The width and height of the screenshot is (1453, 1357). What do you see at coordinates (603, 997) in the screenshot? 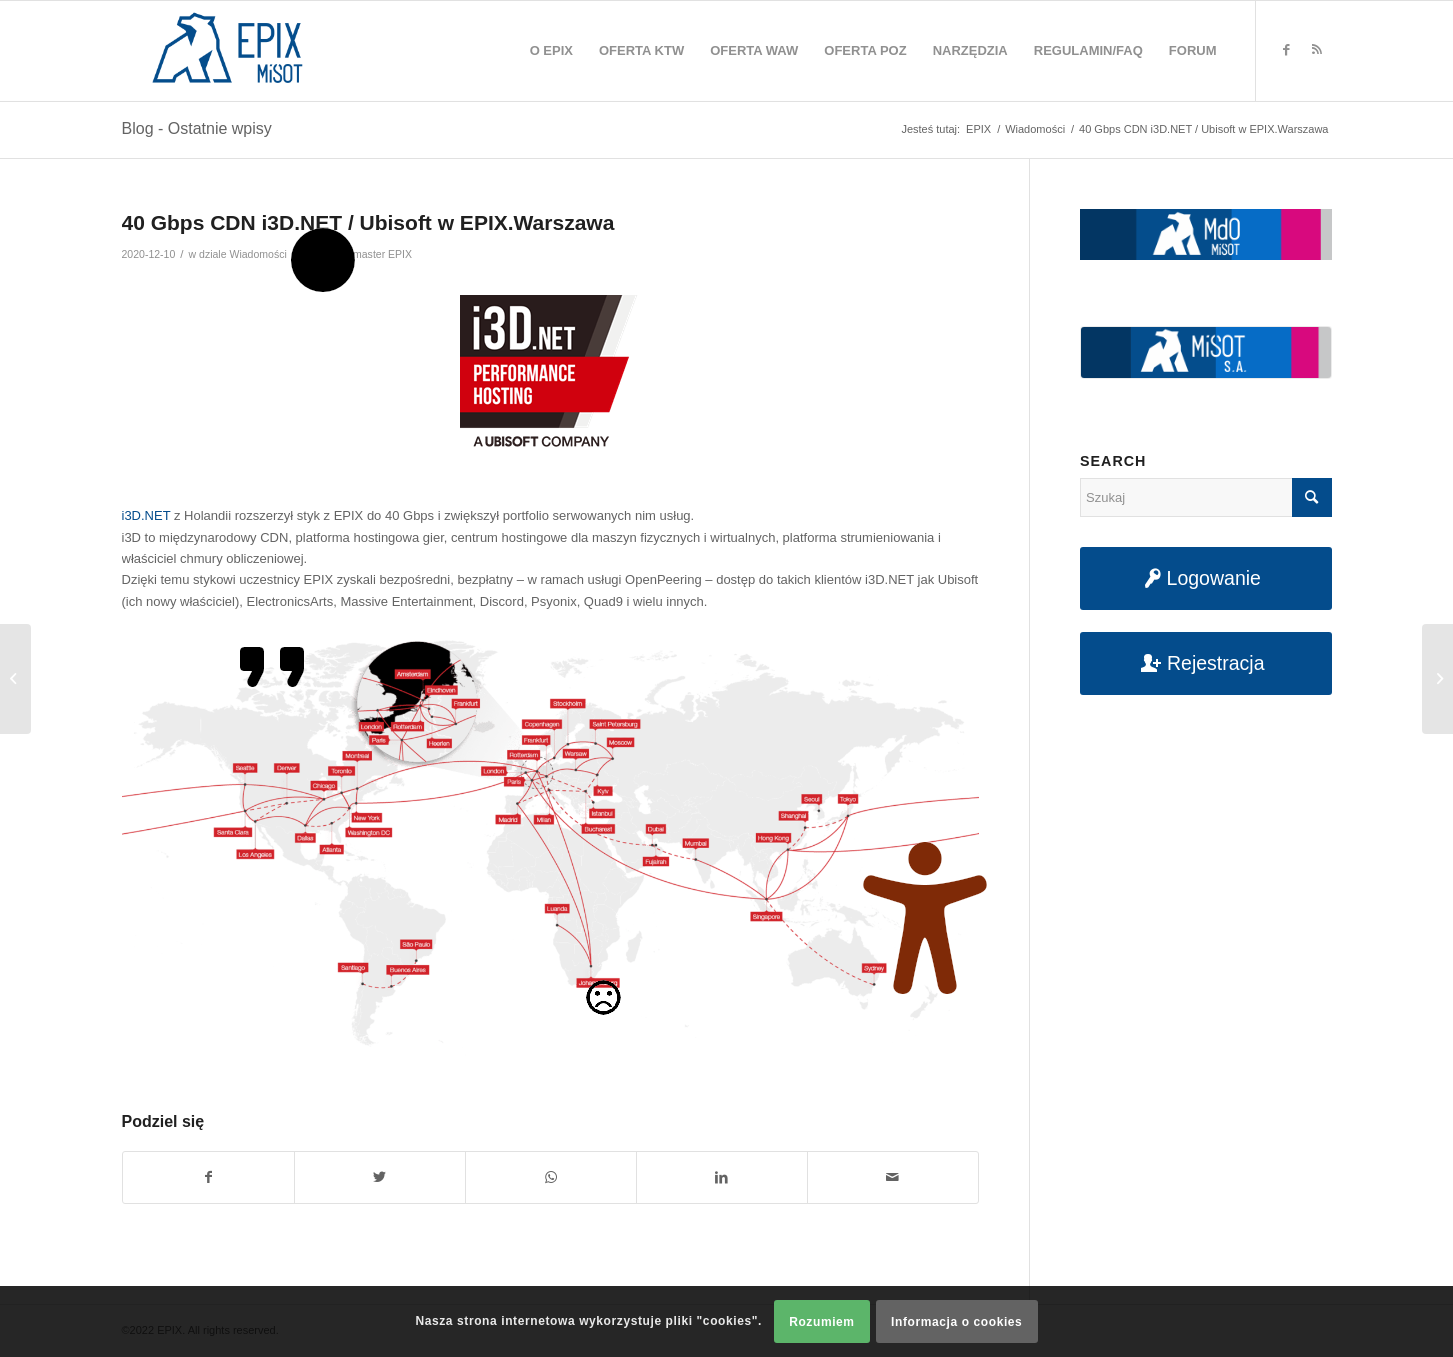
I see `rate your experience as negative` at bounding box center [603, 997].